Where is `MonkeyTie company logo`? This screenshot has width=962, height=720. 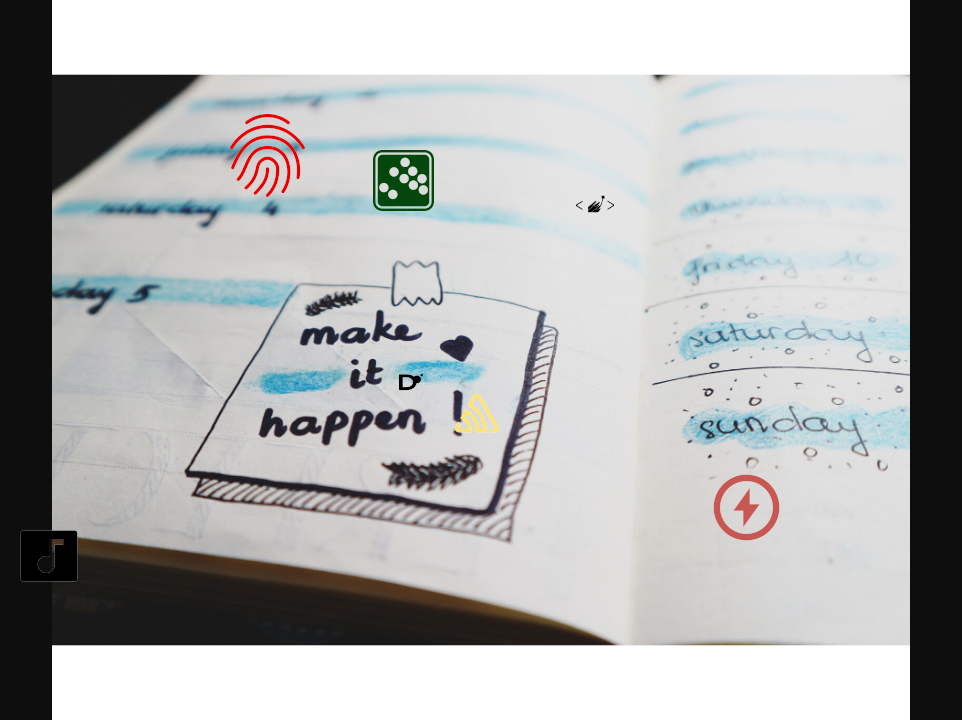 MonkeyTie company logo is located at coordinates (267, 155).